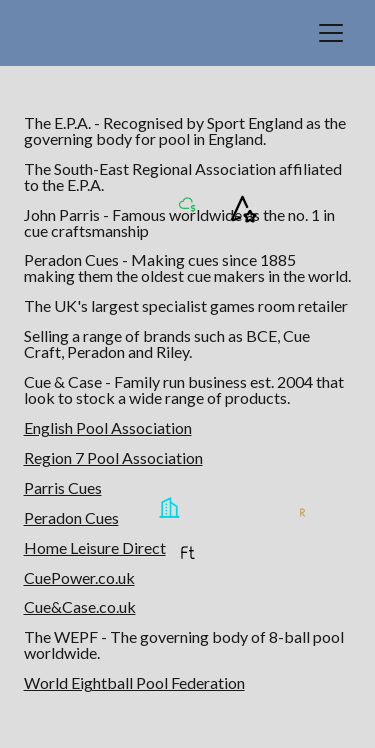 This screenshot has width=375, height=748. Describe the element at coordinates (187, 203) in the screenshot. I see `view cloud storage pricing or billing` at that location.